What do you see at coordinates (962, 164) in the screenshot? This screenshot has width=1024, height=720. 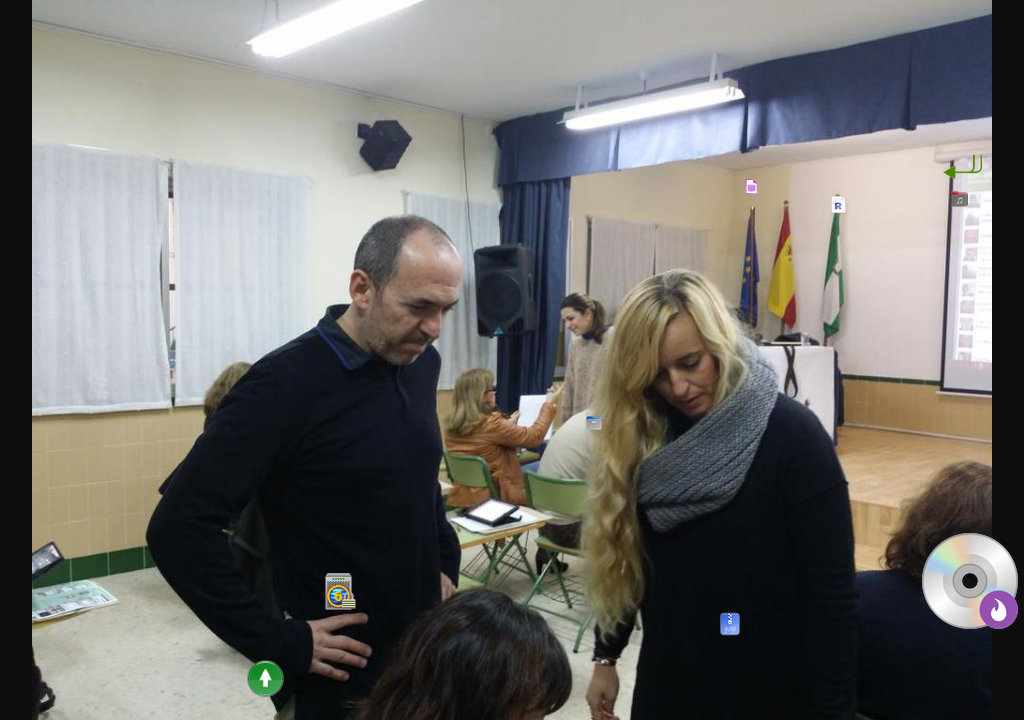 I see `reply to all recipients in an email thread` at bounding box center [962, 164].